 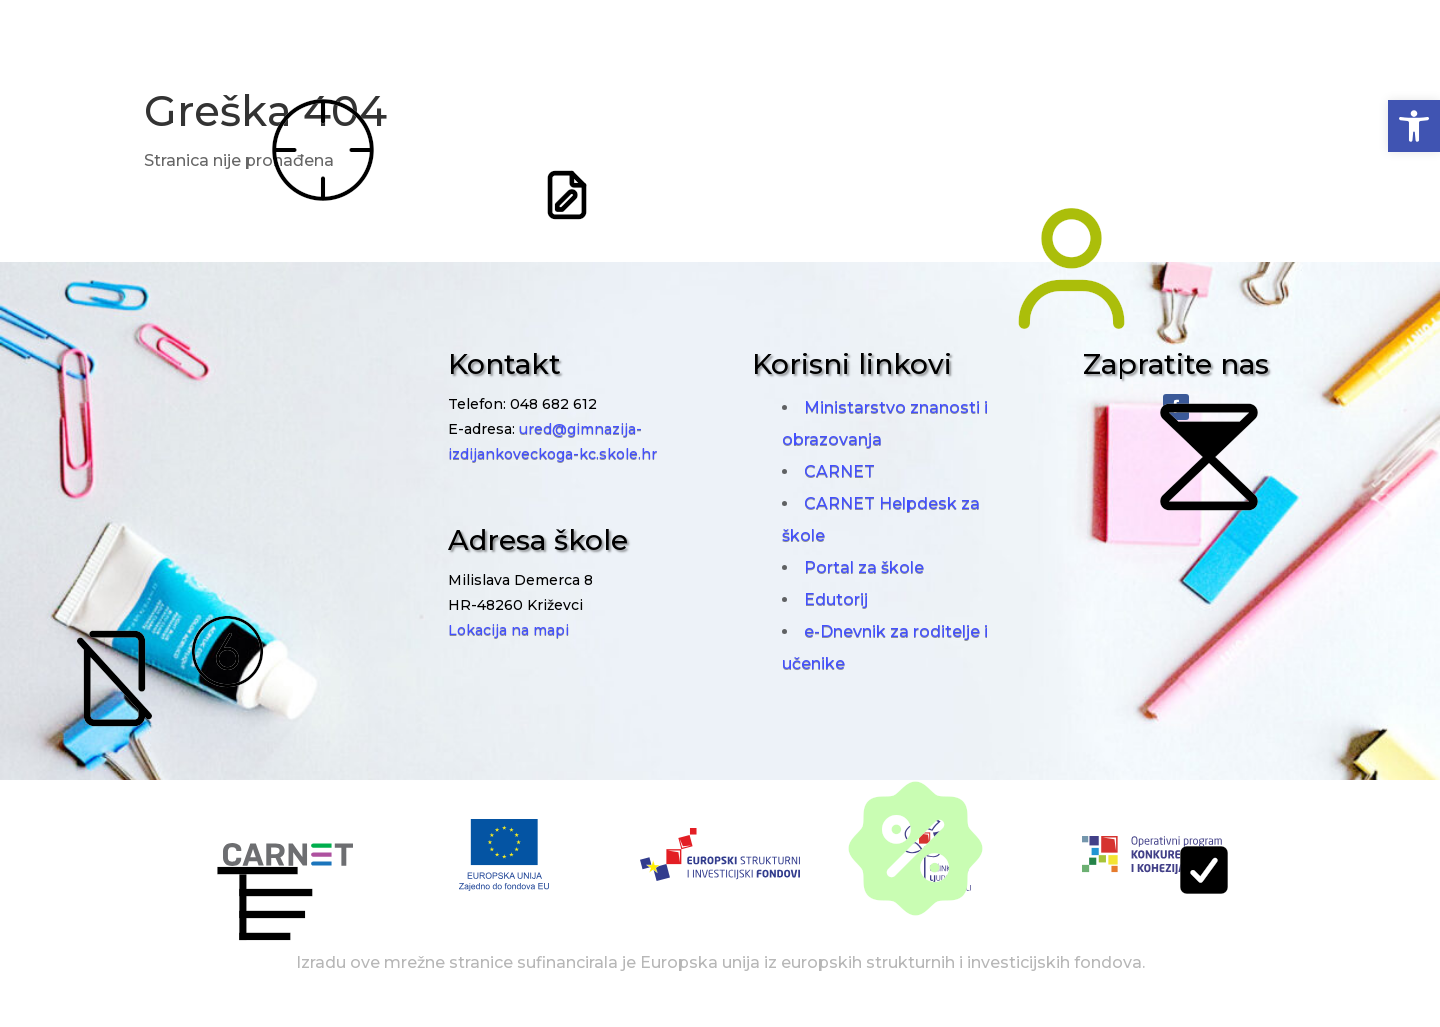 I want to click on indicates step 6 in a multi-step process, so click(x=227, y=651).